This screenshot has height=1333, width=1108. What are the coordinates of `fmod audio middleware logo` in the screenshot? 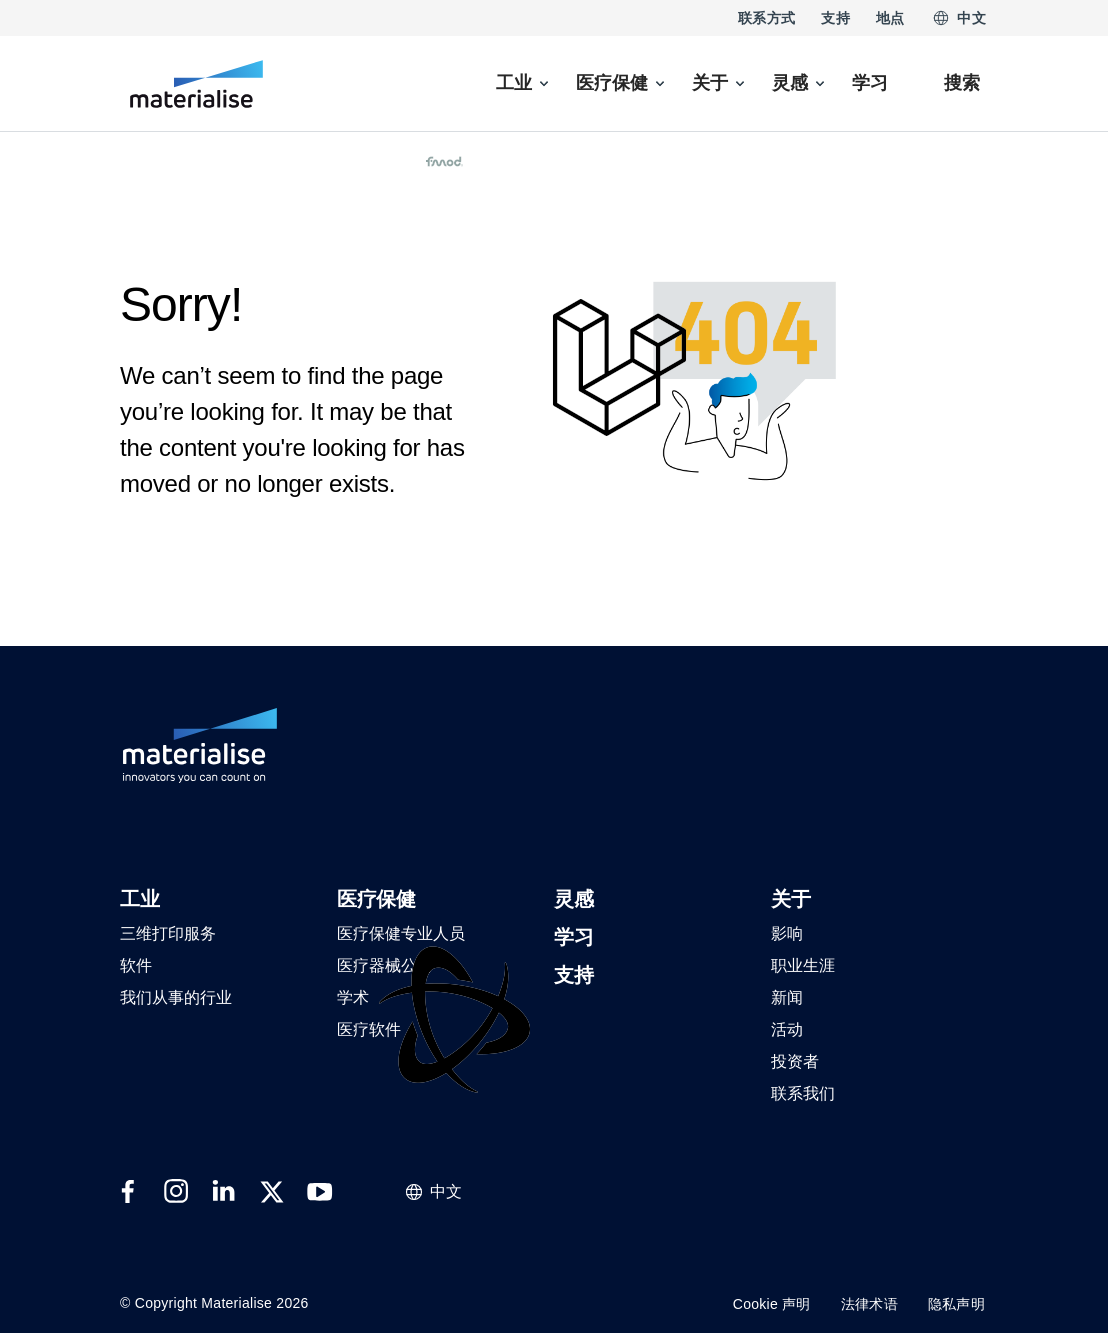 It's located at (444, 161).